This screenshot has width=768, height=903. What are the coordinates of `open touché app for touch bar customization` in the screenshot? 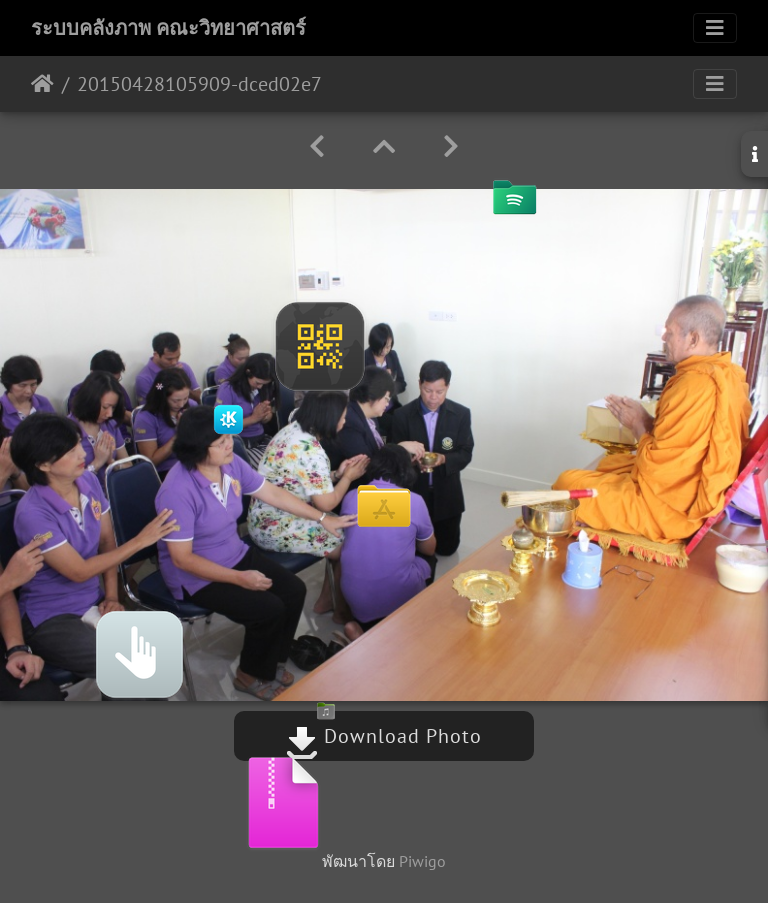 It's located at (139, 654).